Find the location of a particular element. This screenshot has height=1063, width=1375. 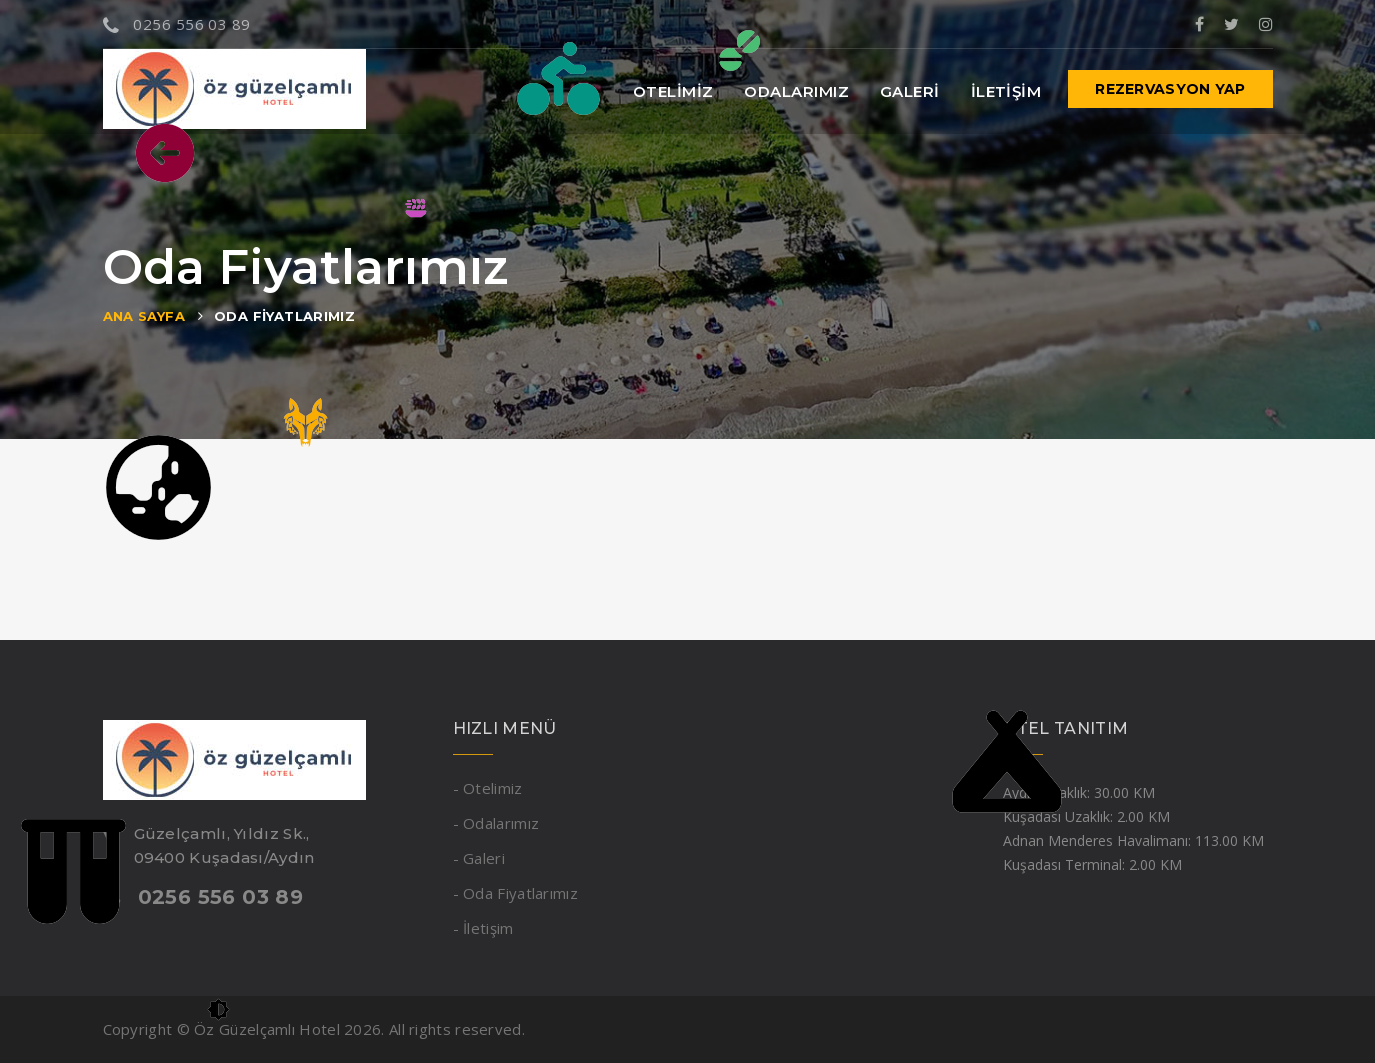

view grain or wheat-based food options is located at coordinates (416, 208).